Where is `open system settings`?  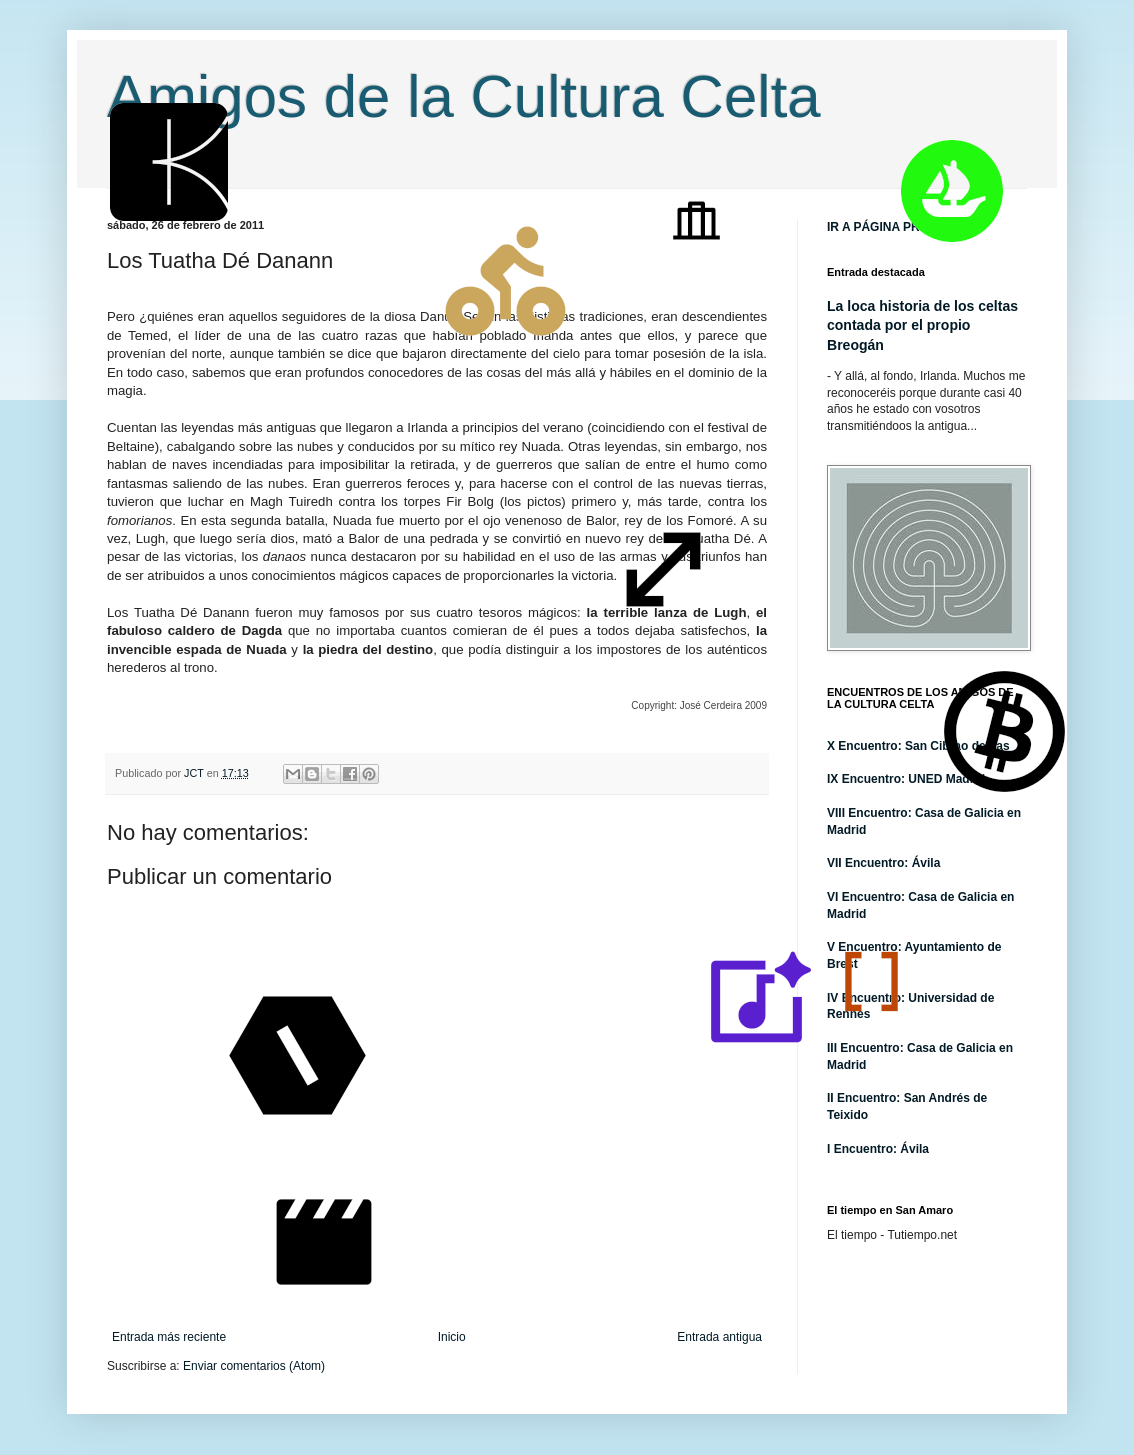
open system settings is located at coordinates (297, 1055).